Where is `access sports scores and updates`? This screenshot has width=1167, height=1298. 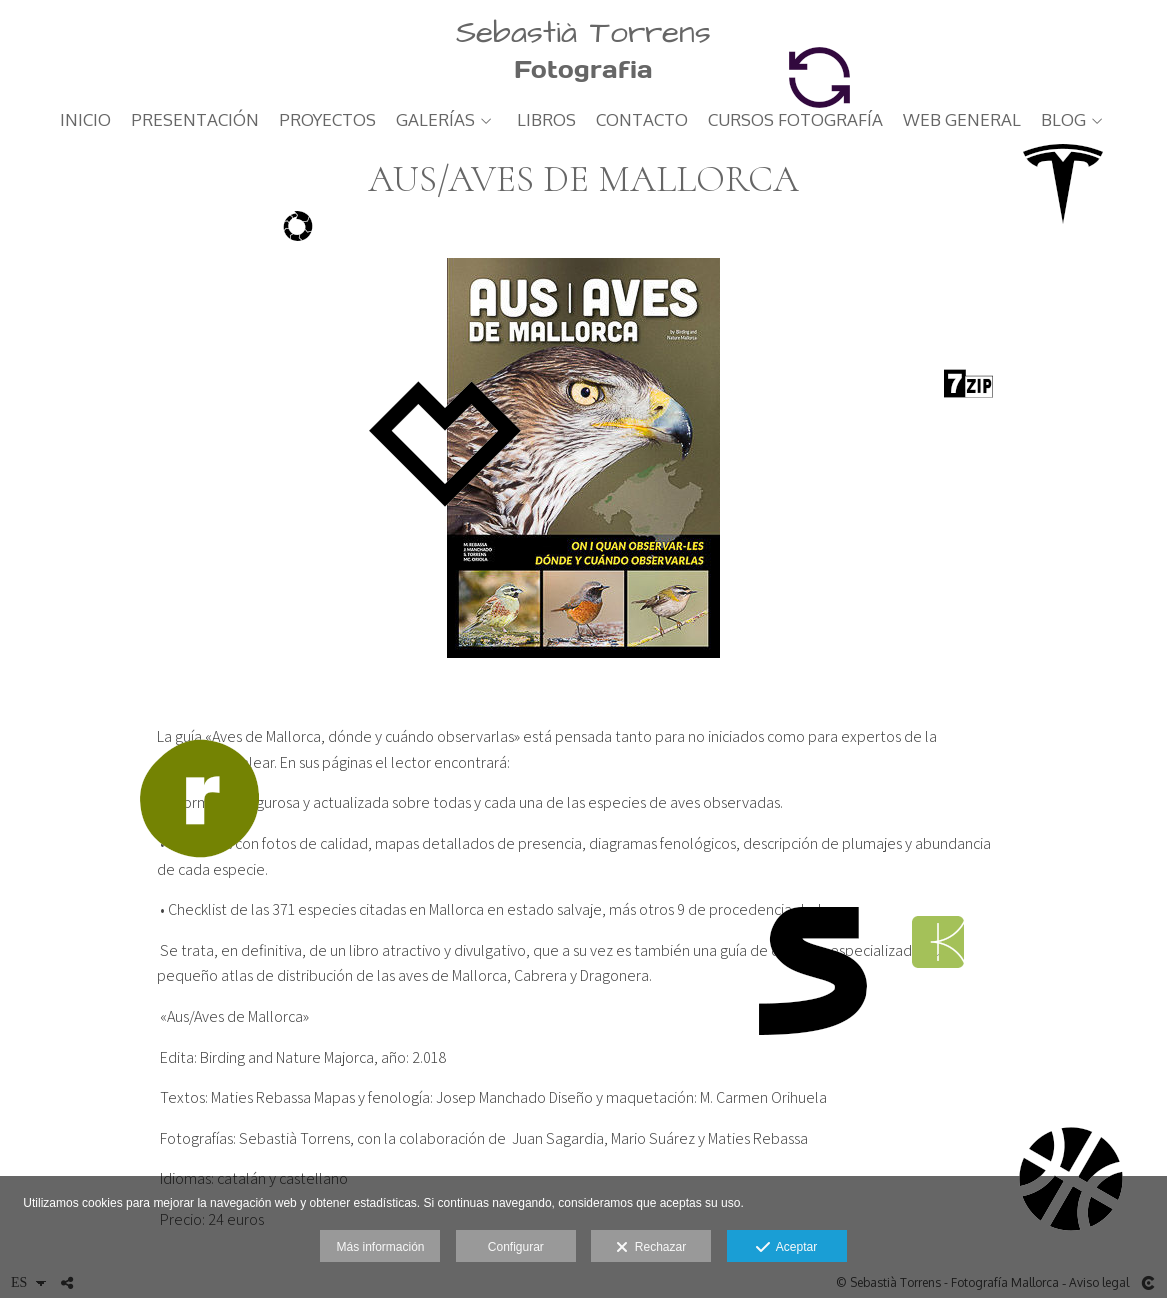
access sports scores and updates is located at coordinates (1071, 1179).